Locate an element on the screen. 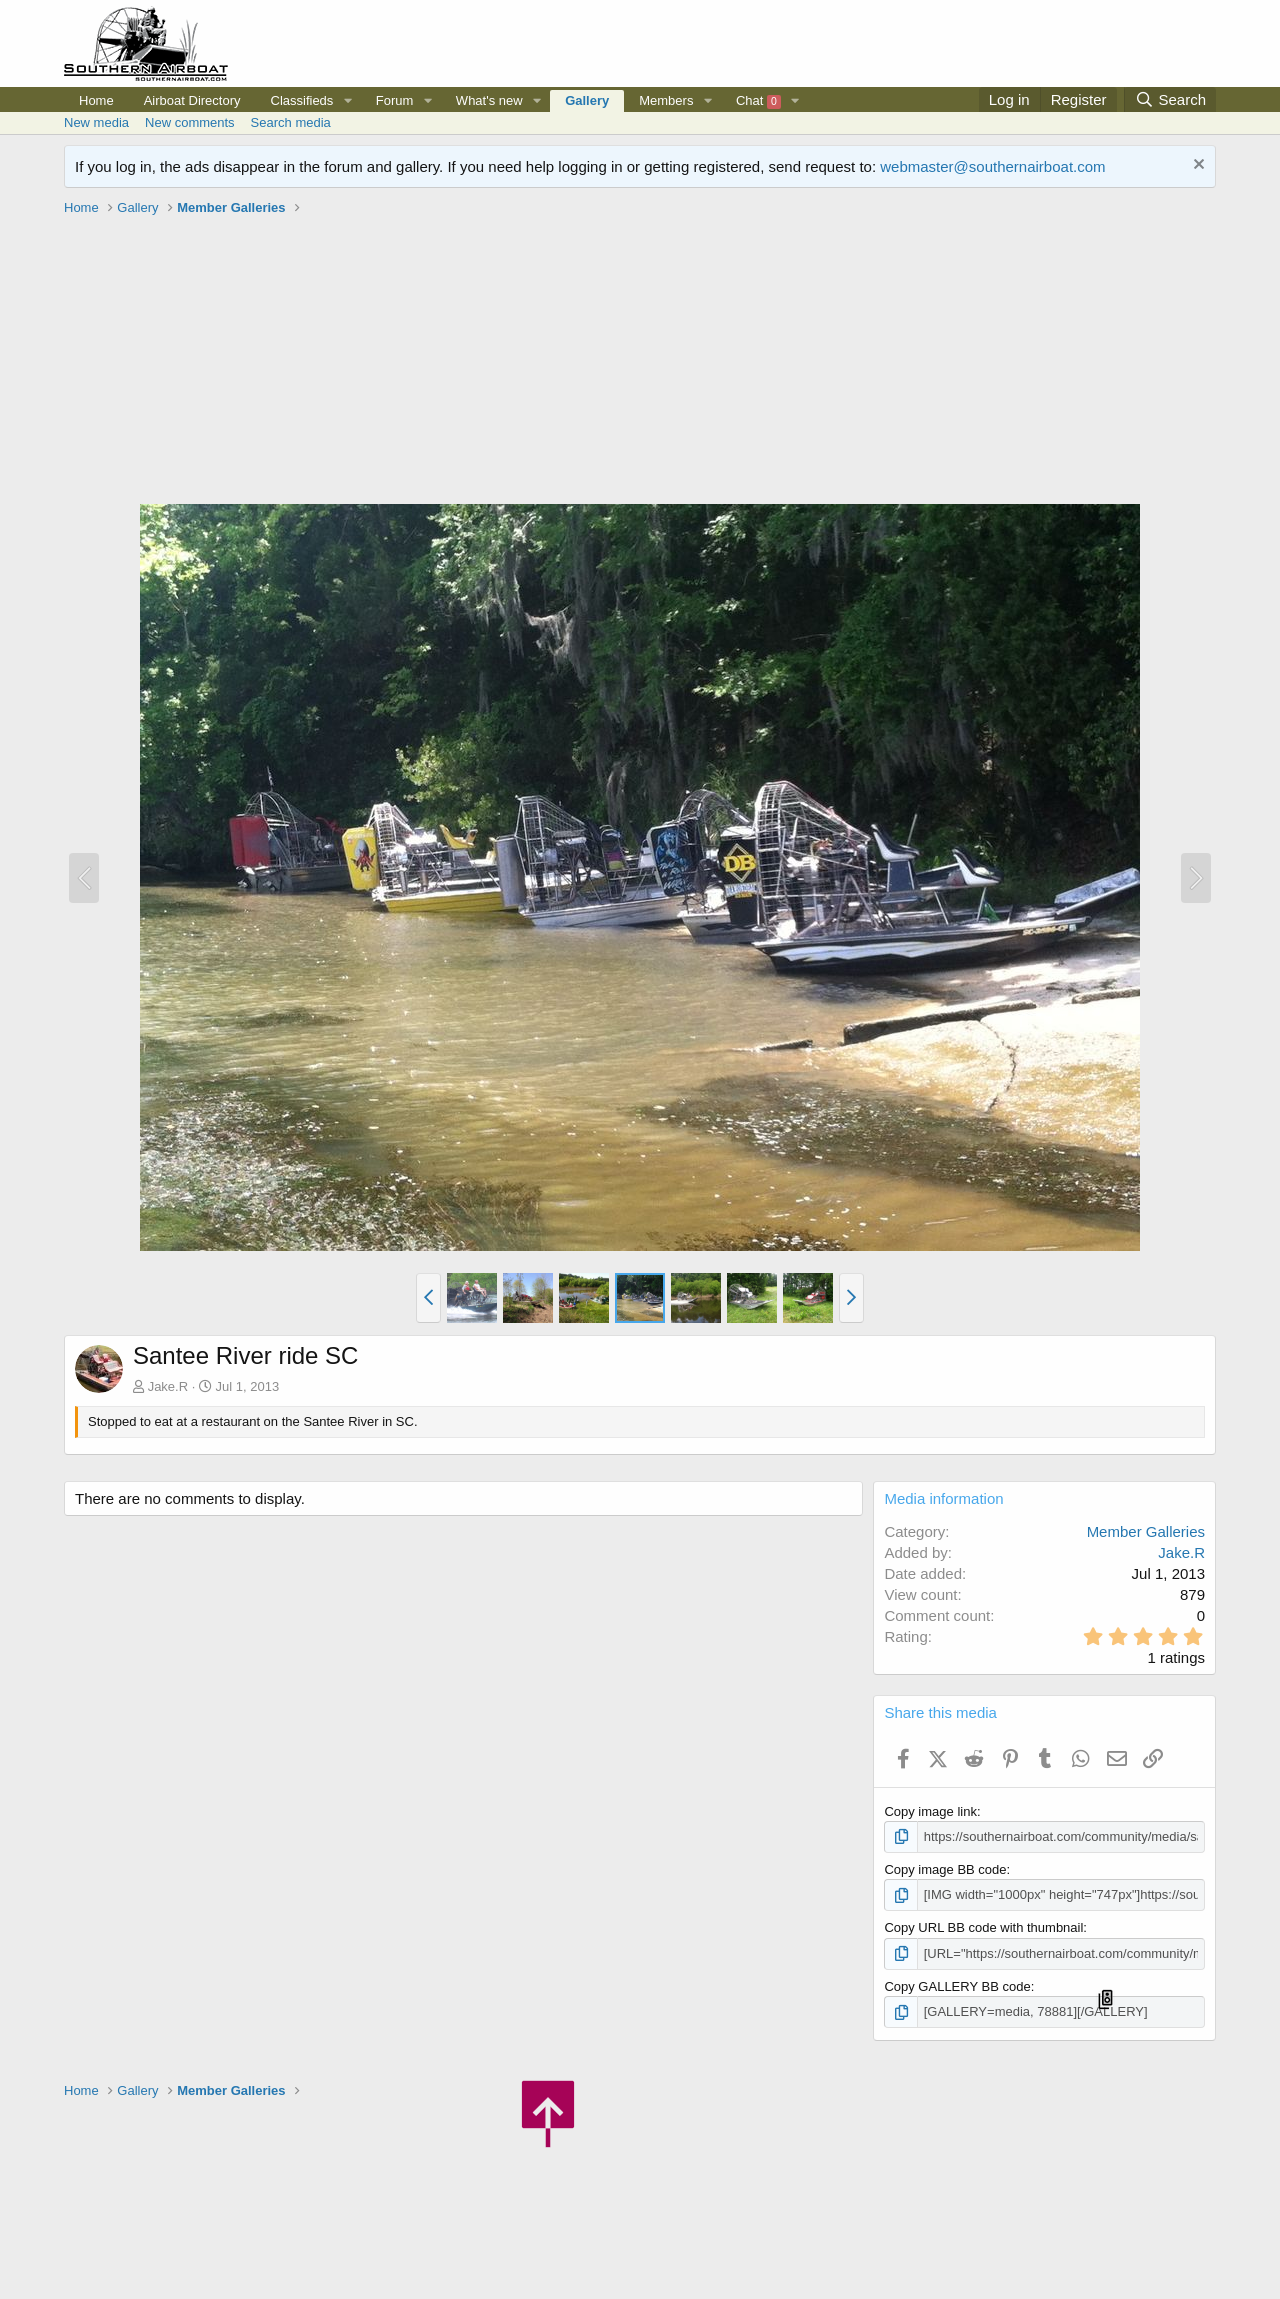 The image size is (1280, 2299). upload or push content to a server is located at coordinates (548, 2114).